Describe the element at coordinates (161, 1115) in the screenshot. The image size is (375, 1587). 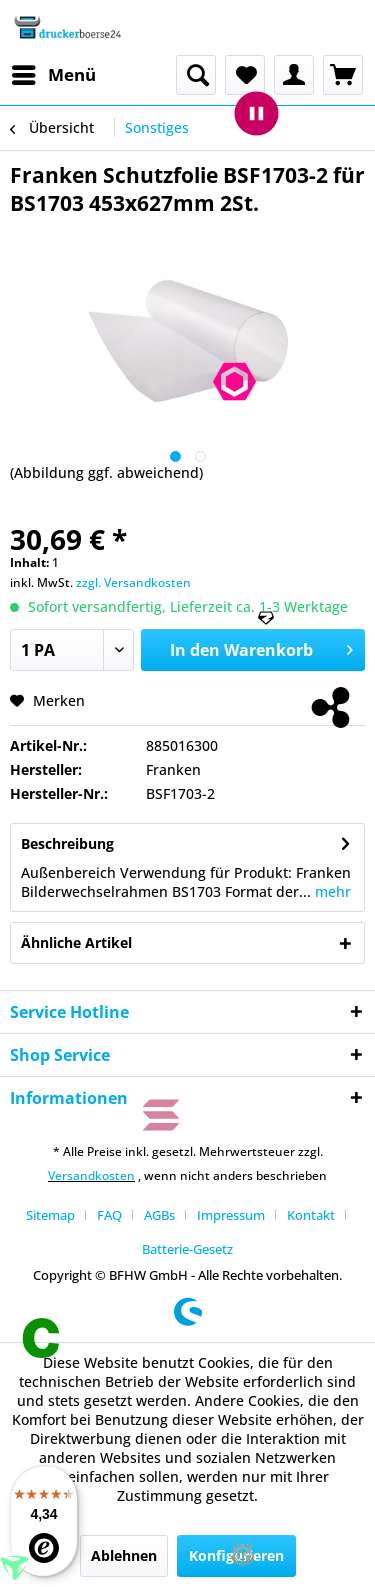
I see `solana blockchain platform logo` at that location.